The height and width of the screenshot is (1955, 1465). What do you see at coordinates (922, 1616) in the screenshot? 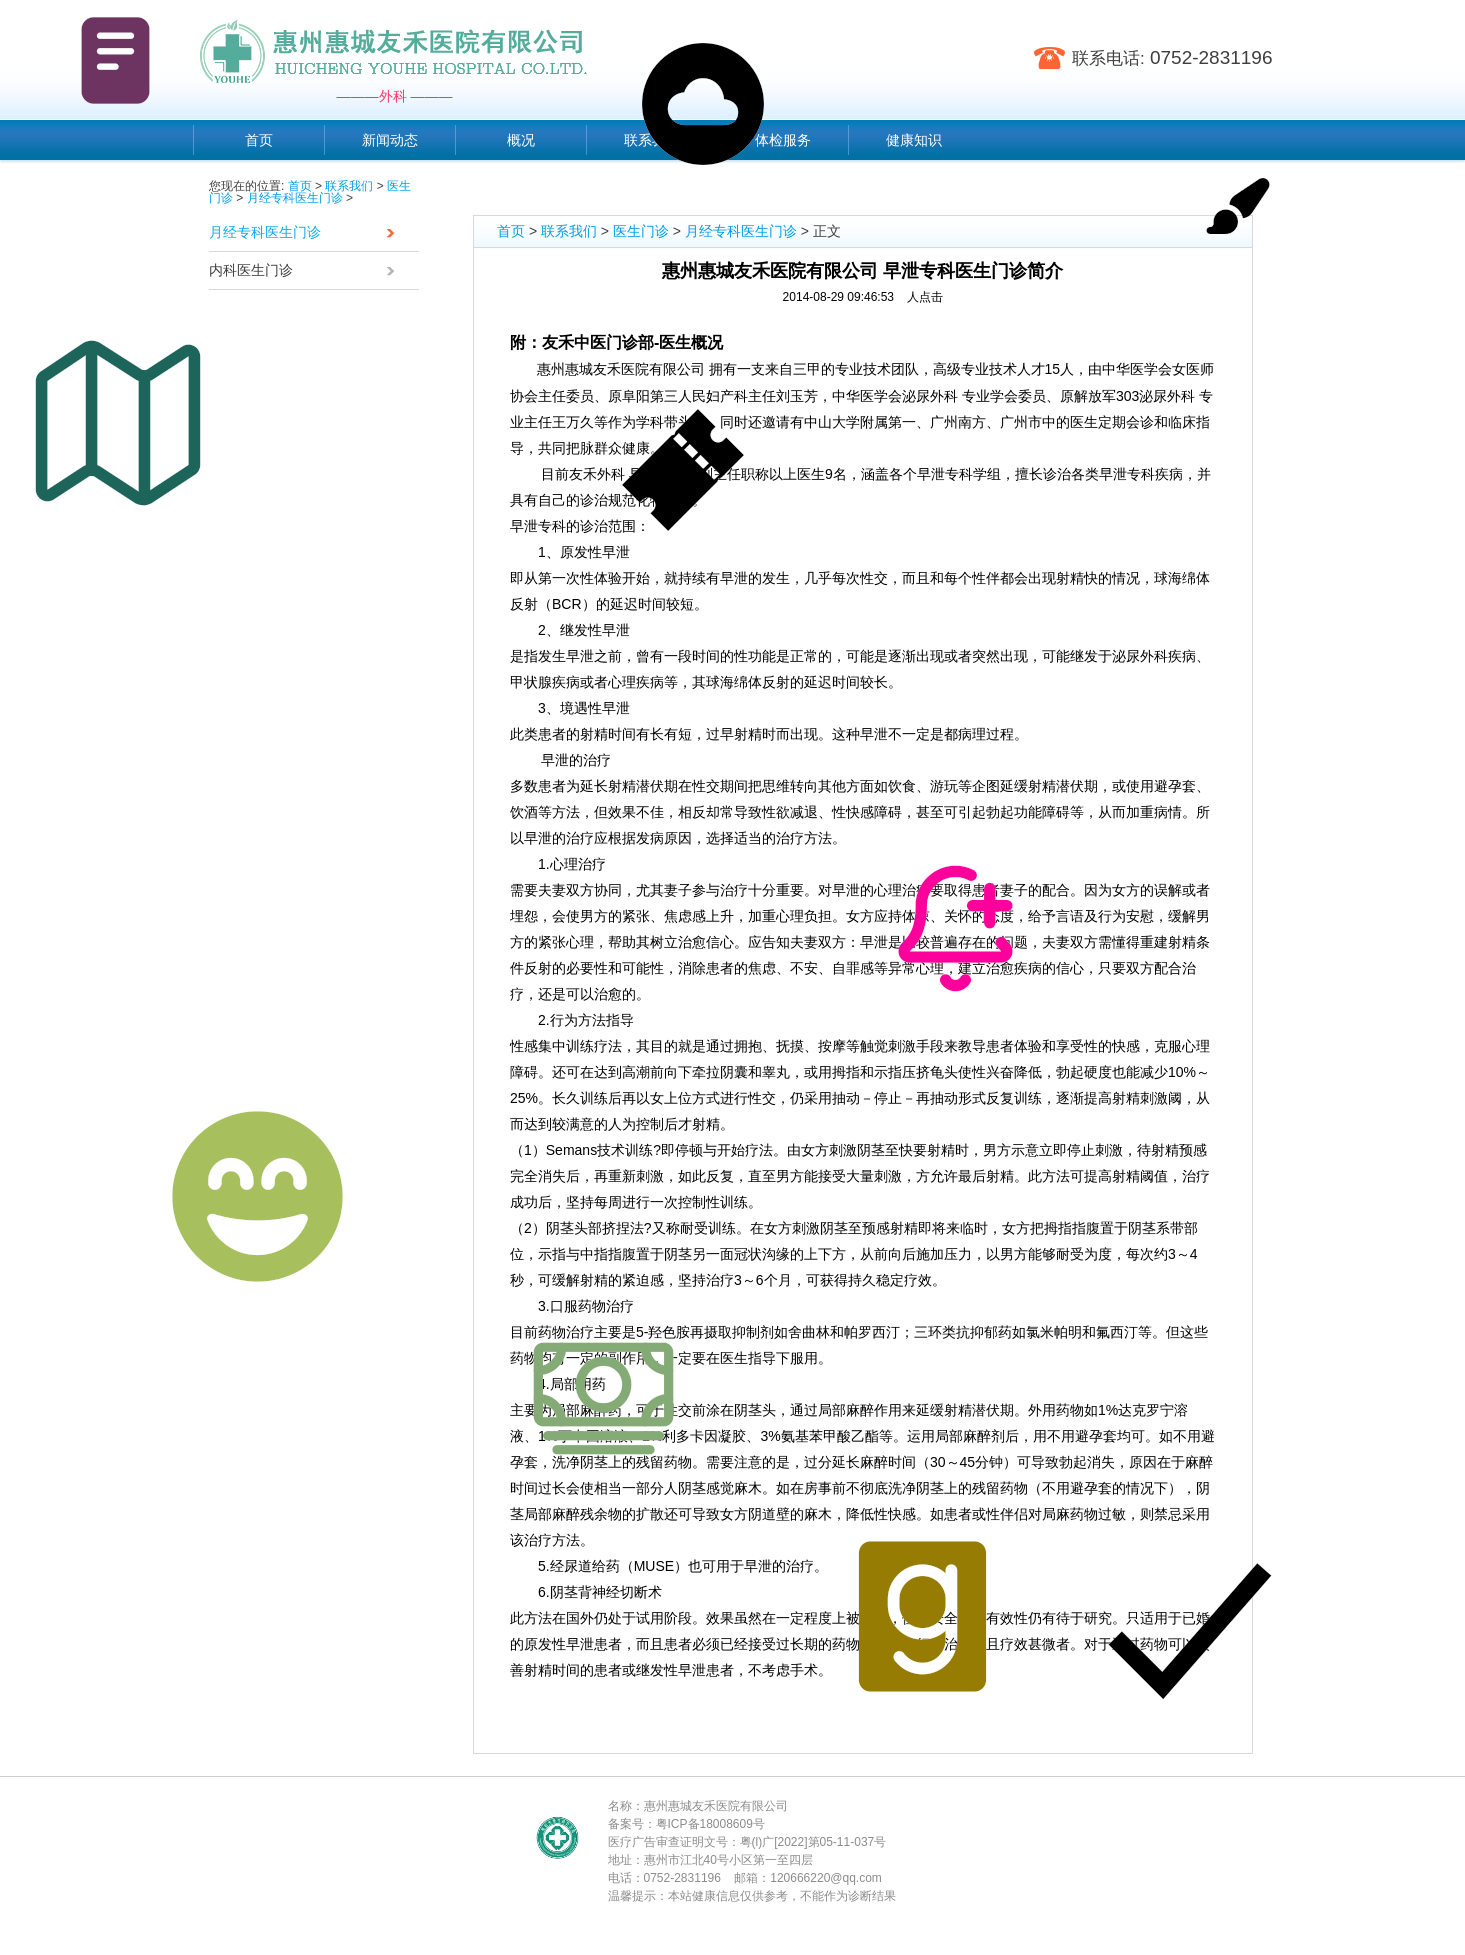
I see `open Goodreads app` at bounding box center [922, 1616].